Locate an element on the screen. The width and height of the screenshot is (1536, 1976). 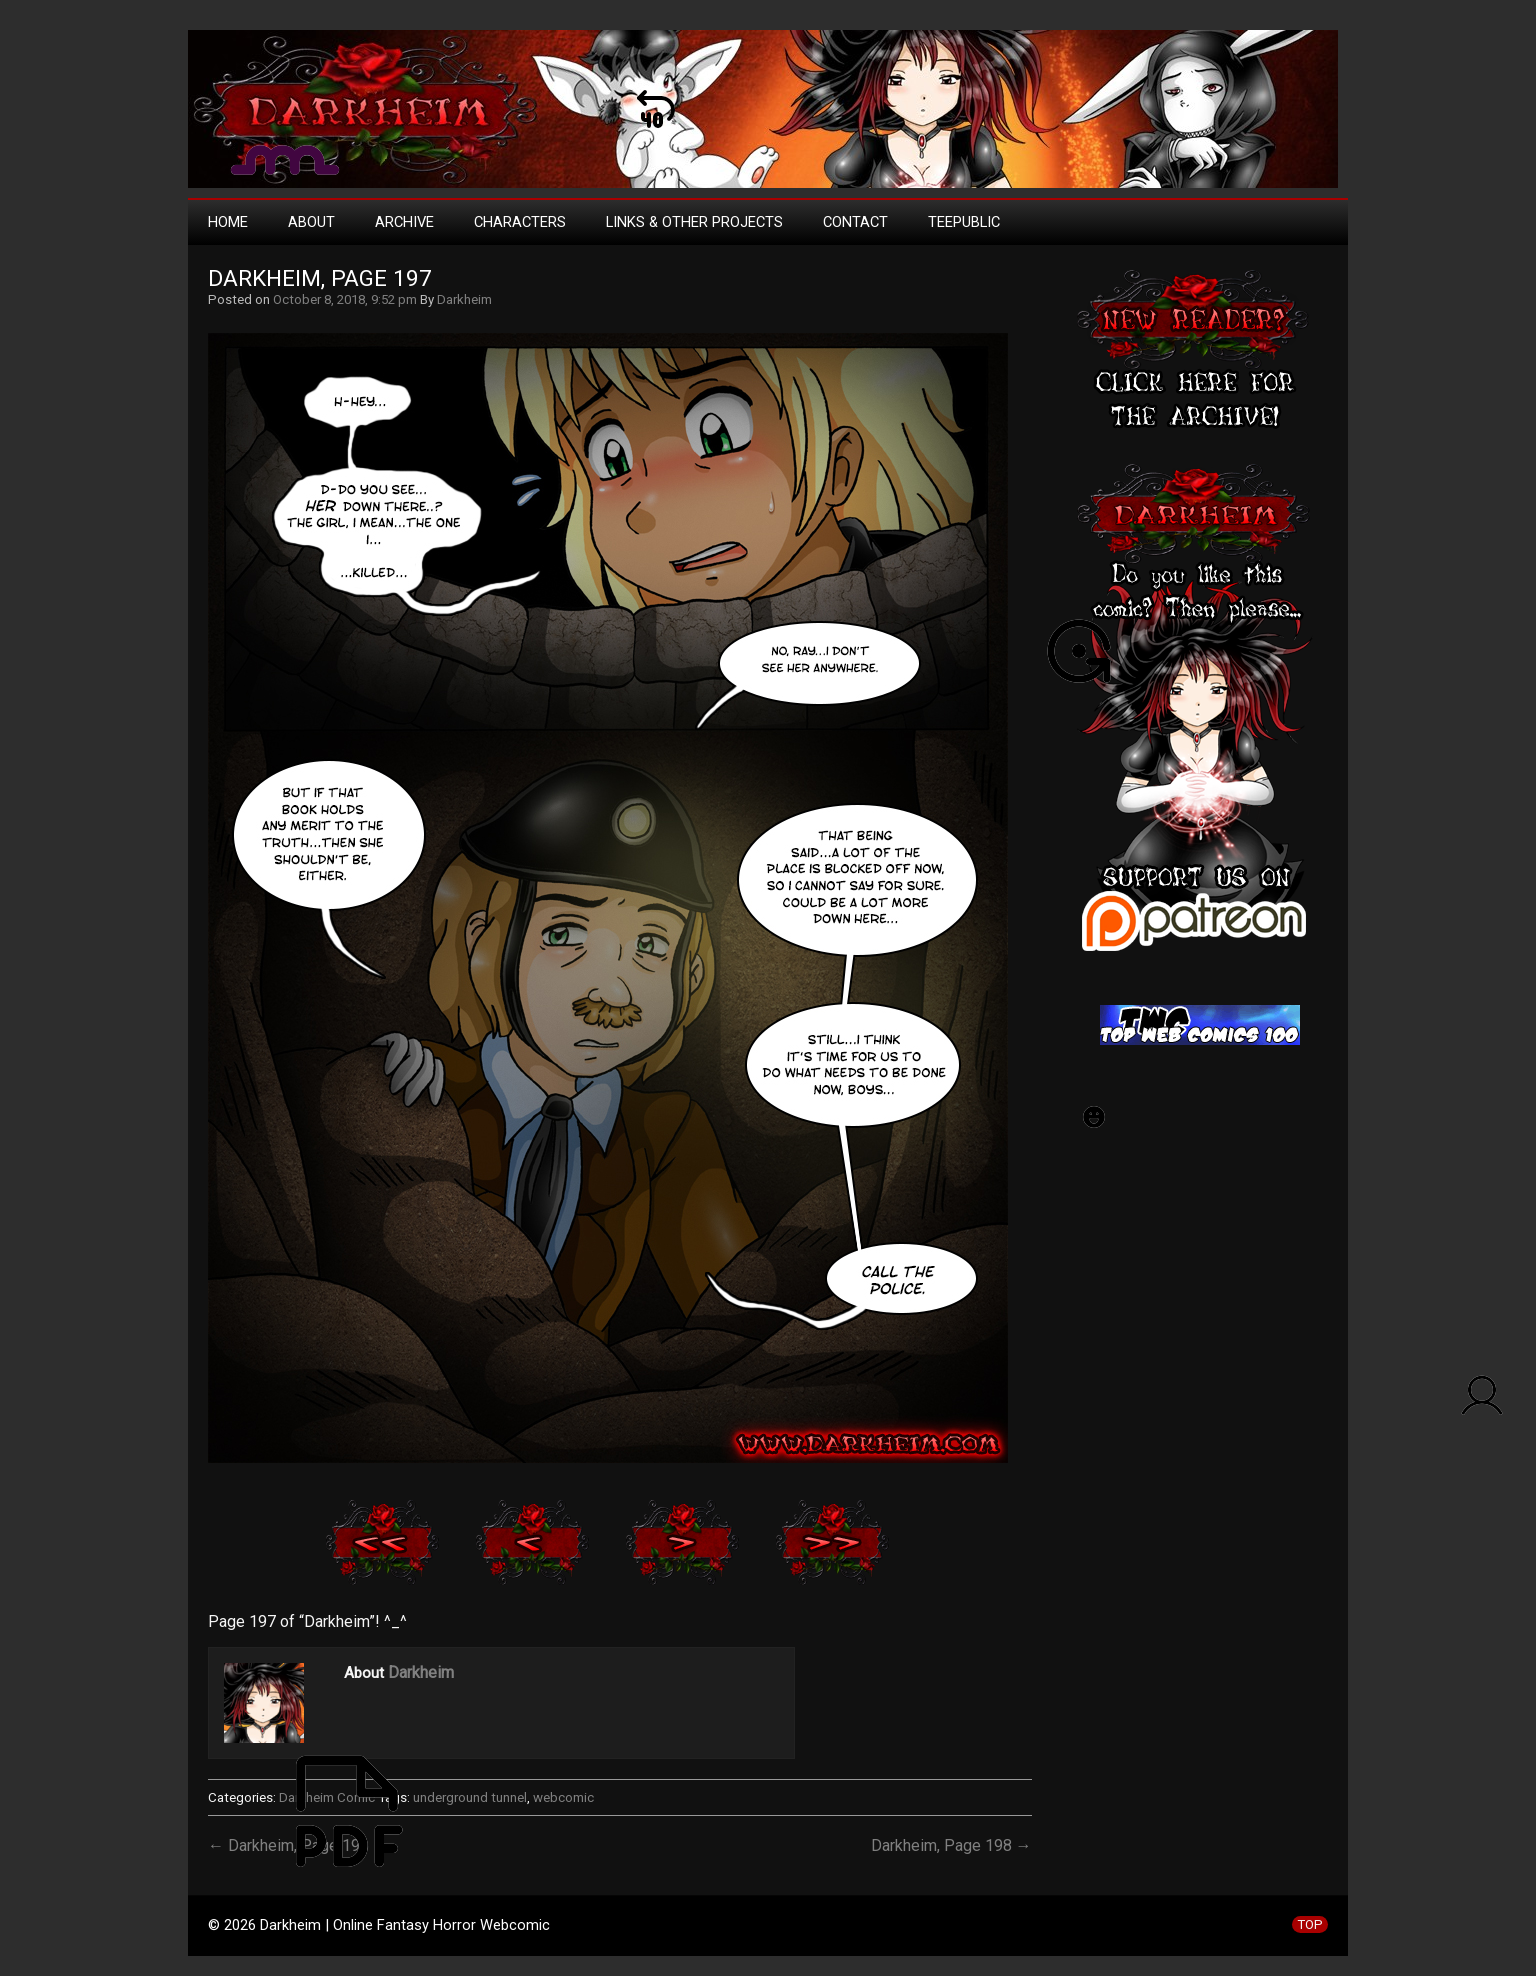
rewind media 40 seconds is located at coordinates (655, 110).